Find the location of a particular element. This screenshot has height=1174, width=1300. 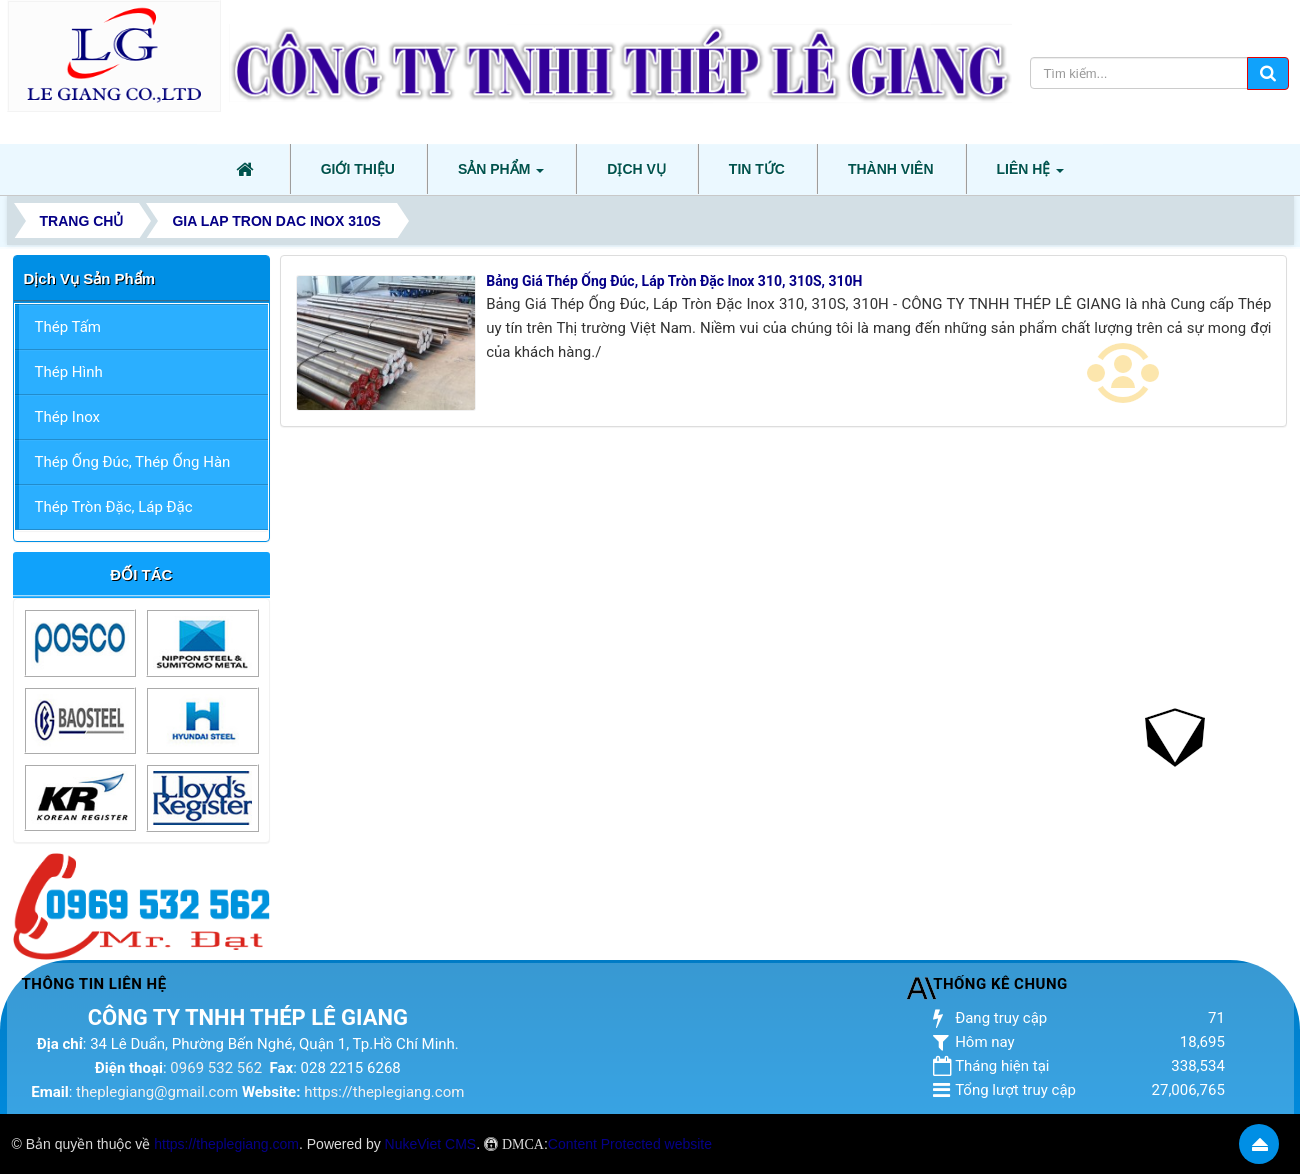

openbase logo is located at coordinates (1175, 736).